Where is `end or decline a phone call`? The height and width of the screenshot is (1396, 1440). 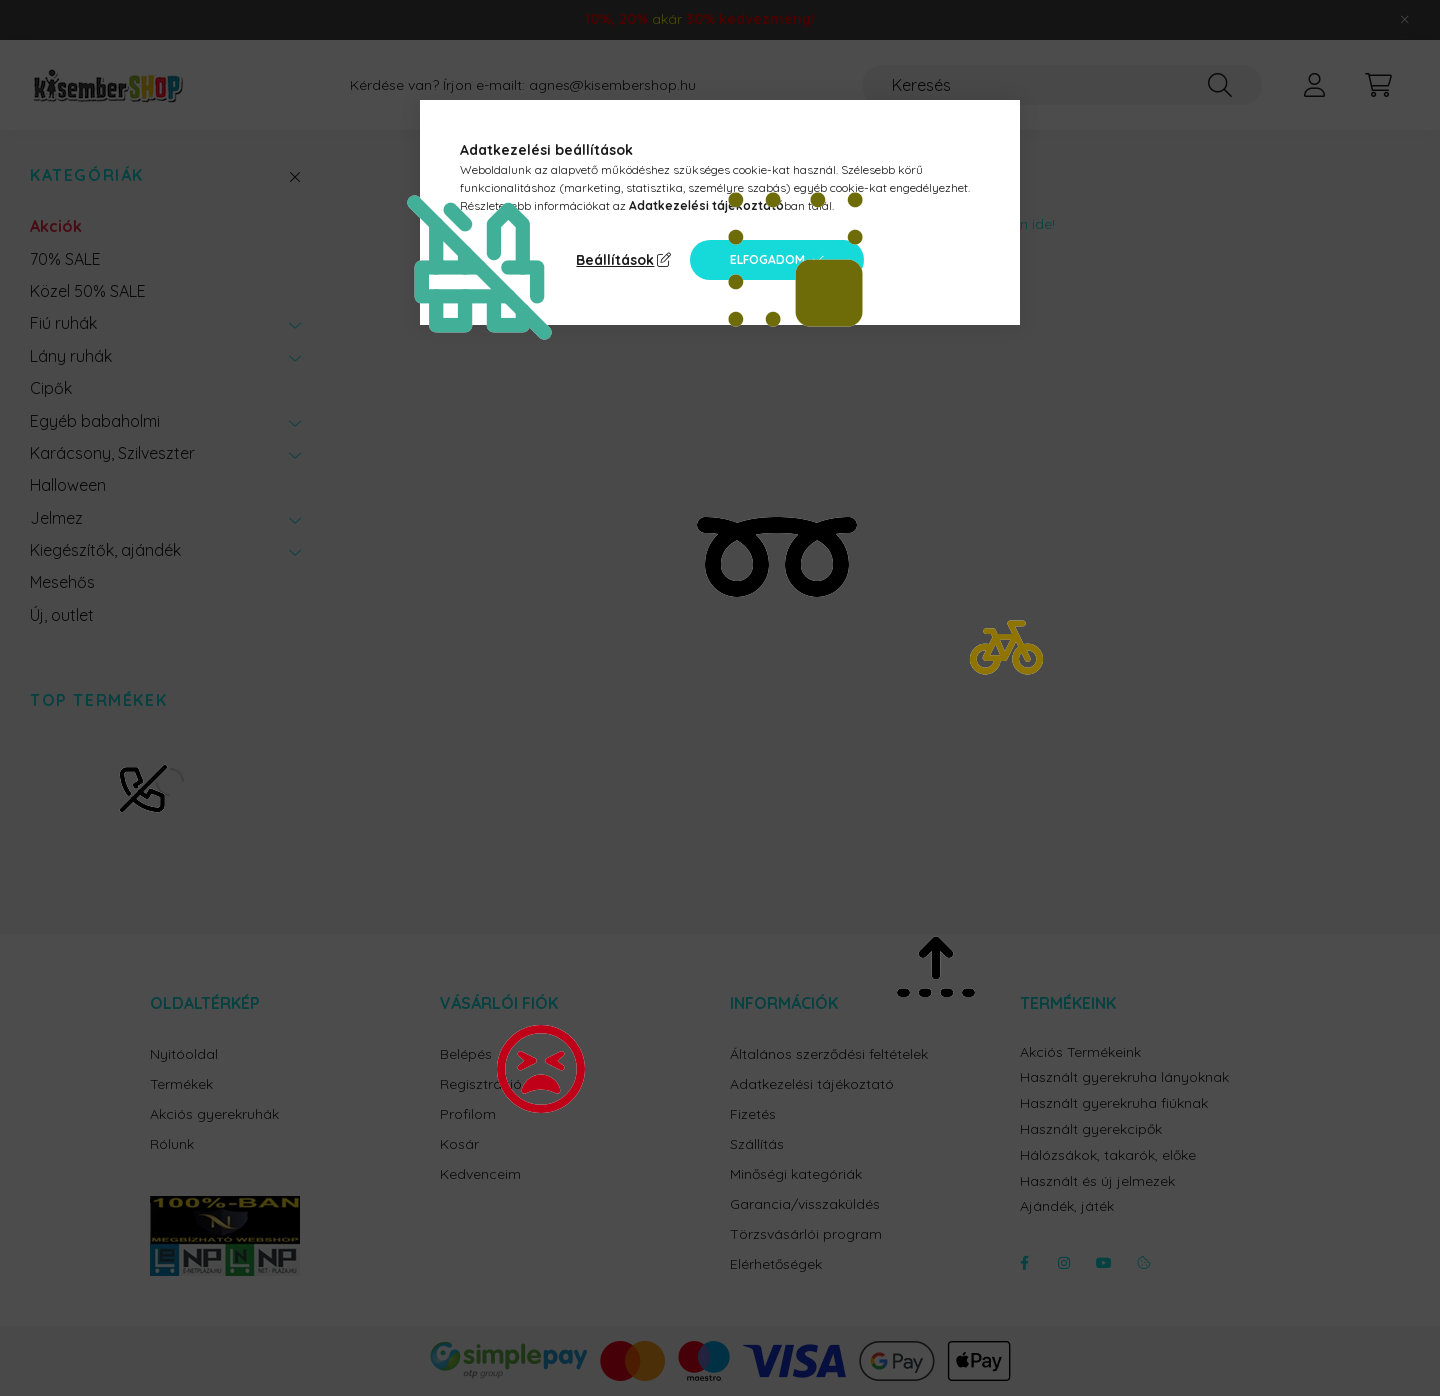 end or decline a phone call is located at coordinates (143, 788).